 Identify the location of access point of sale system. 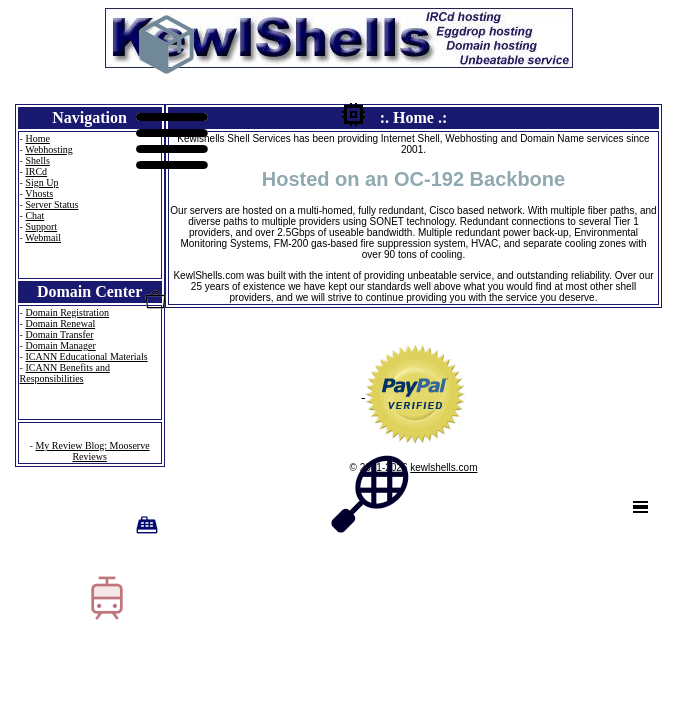
(147, 526).